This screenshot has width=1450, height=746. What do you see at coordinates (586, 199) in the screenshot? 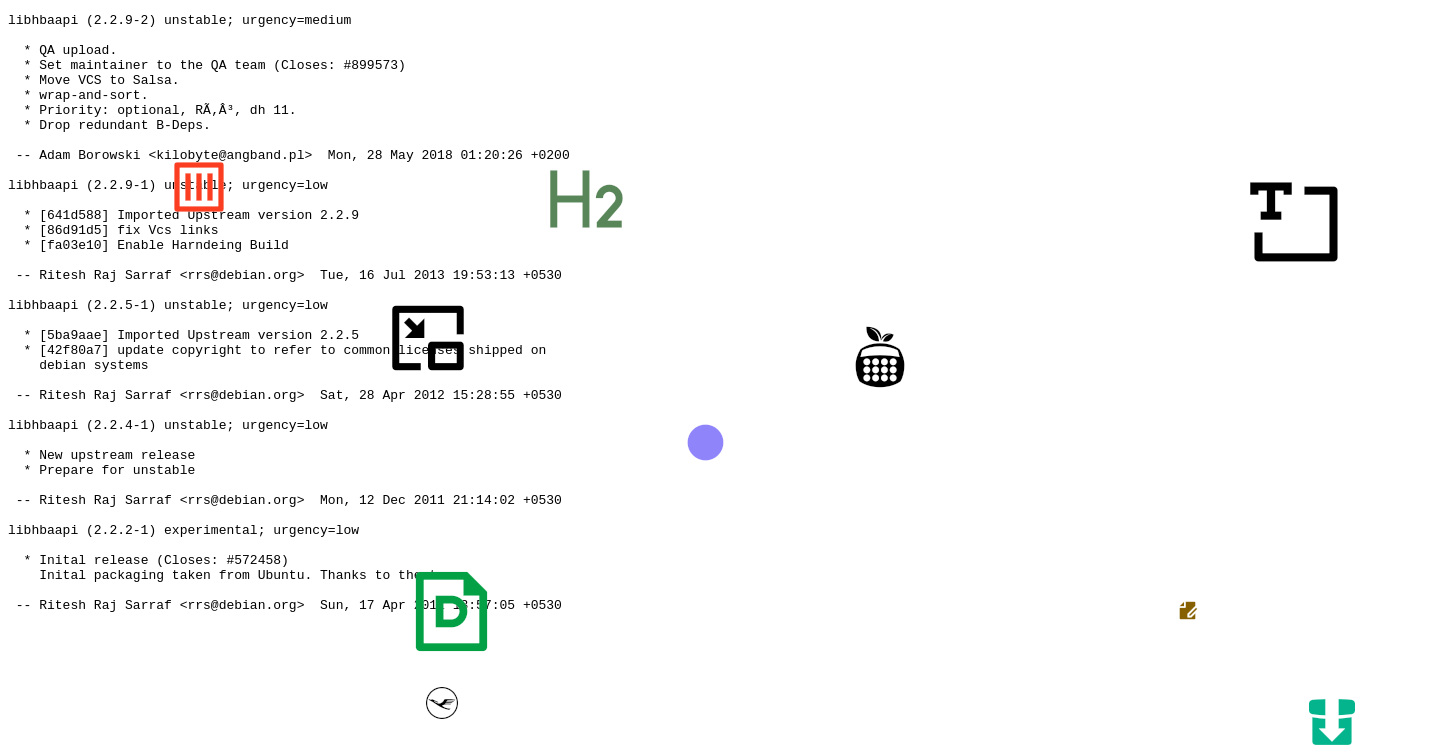
I see `format text as heading level 2` at bounding box center [586, 199].